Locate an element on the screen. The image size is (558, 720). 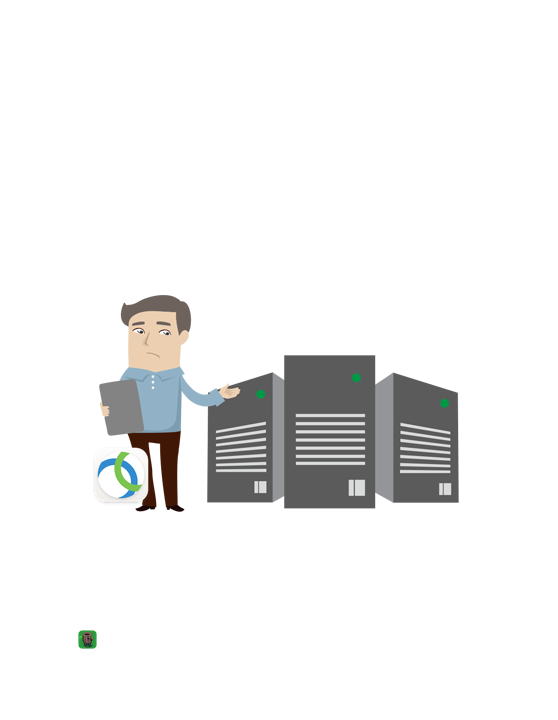
launch ricochlime game app is located at coordinates (87, 639).